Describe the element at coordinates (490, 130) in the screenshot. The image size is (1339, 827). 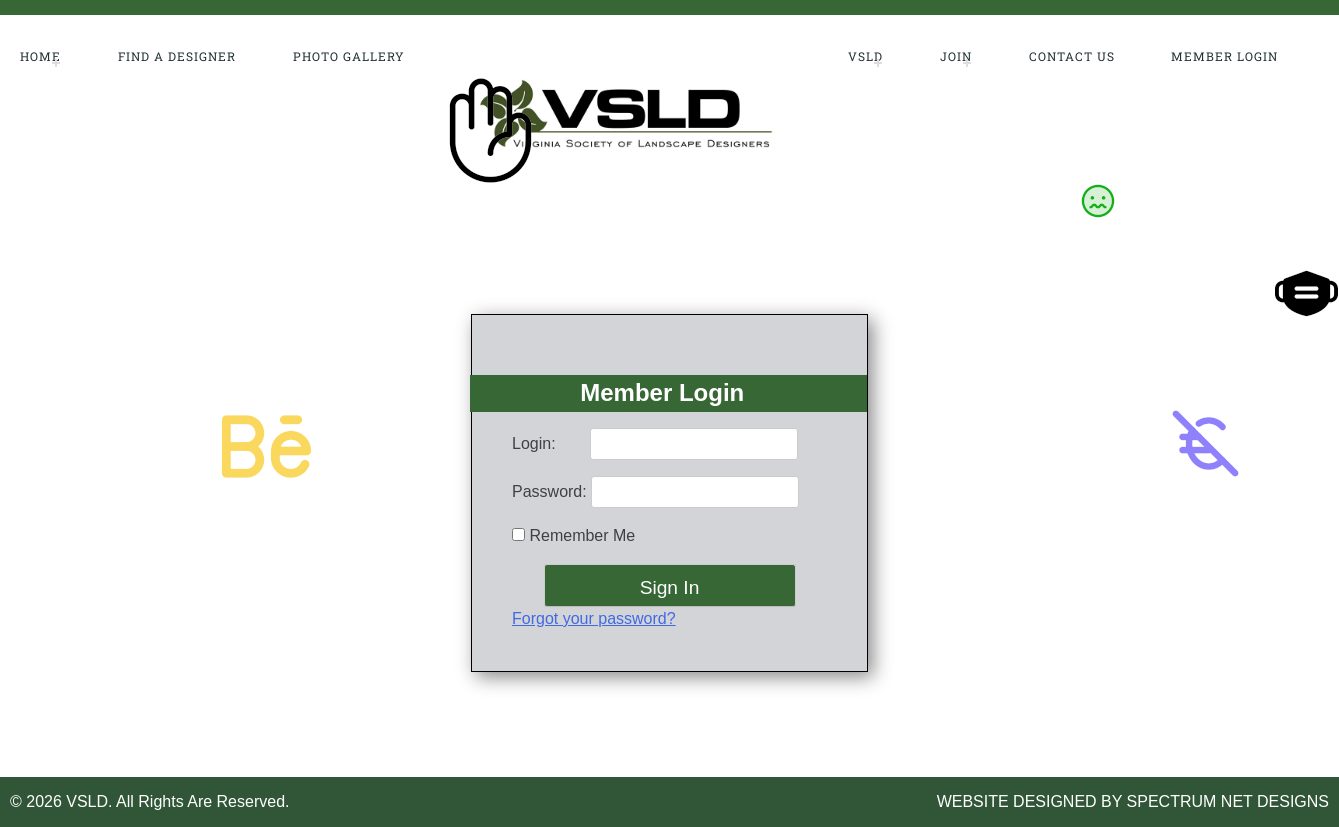
I see `stop or pause an action` at that location.